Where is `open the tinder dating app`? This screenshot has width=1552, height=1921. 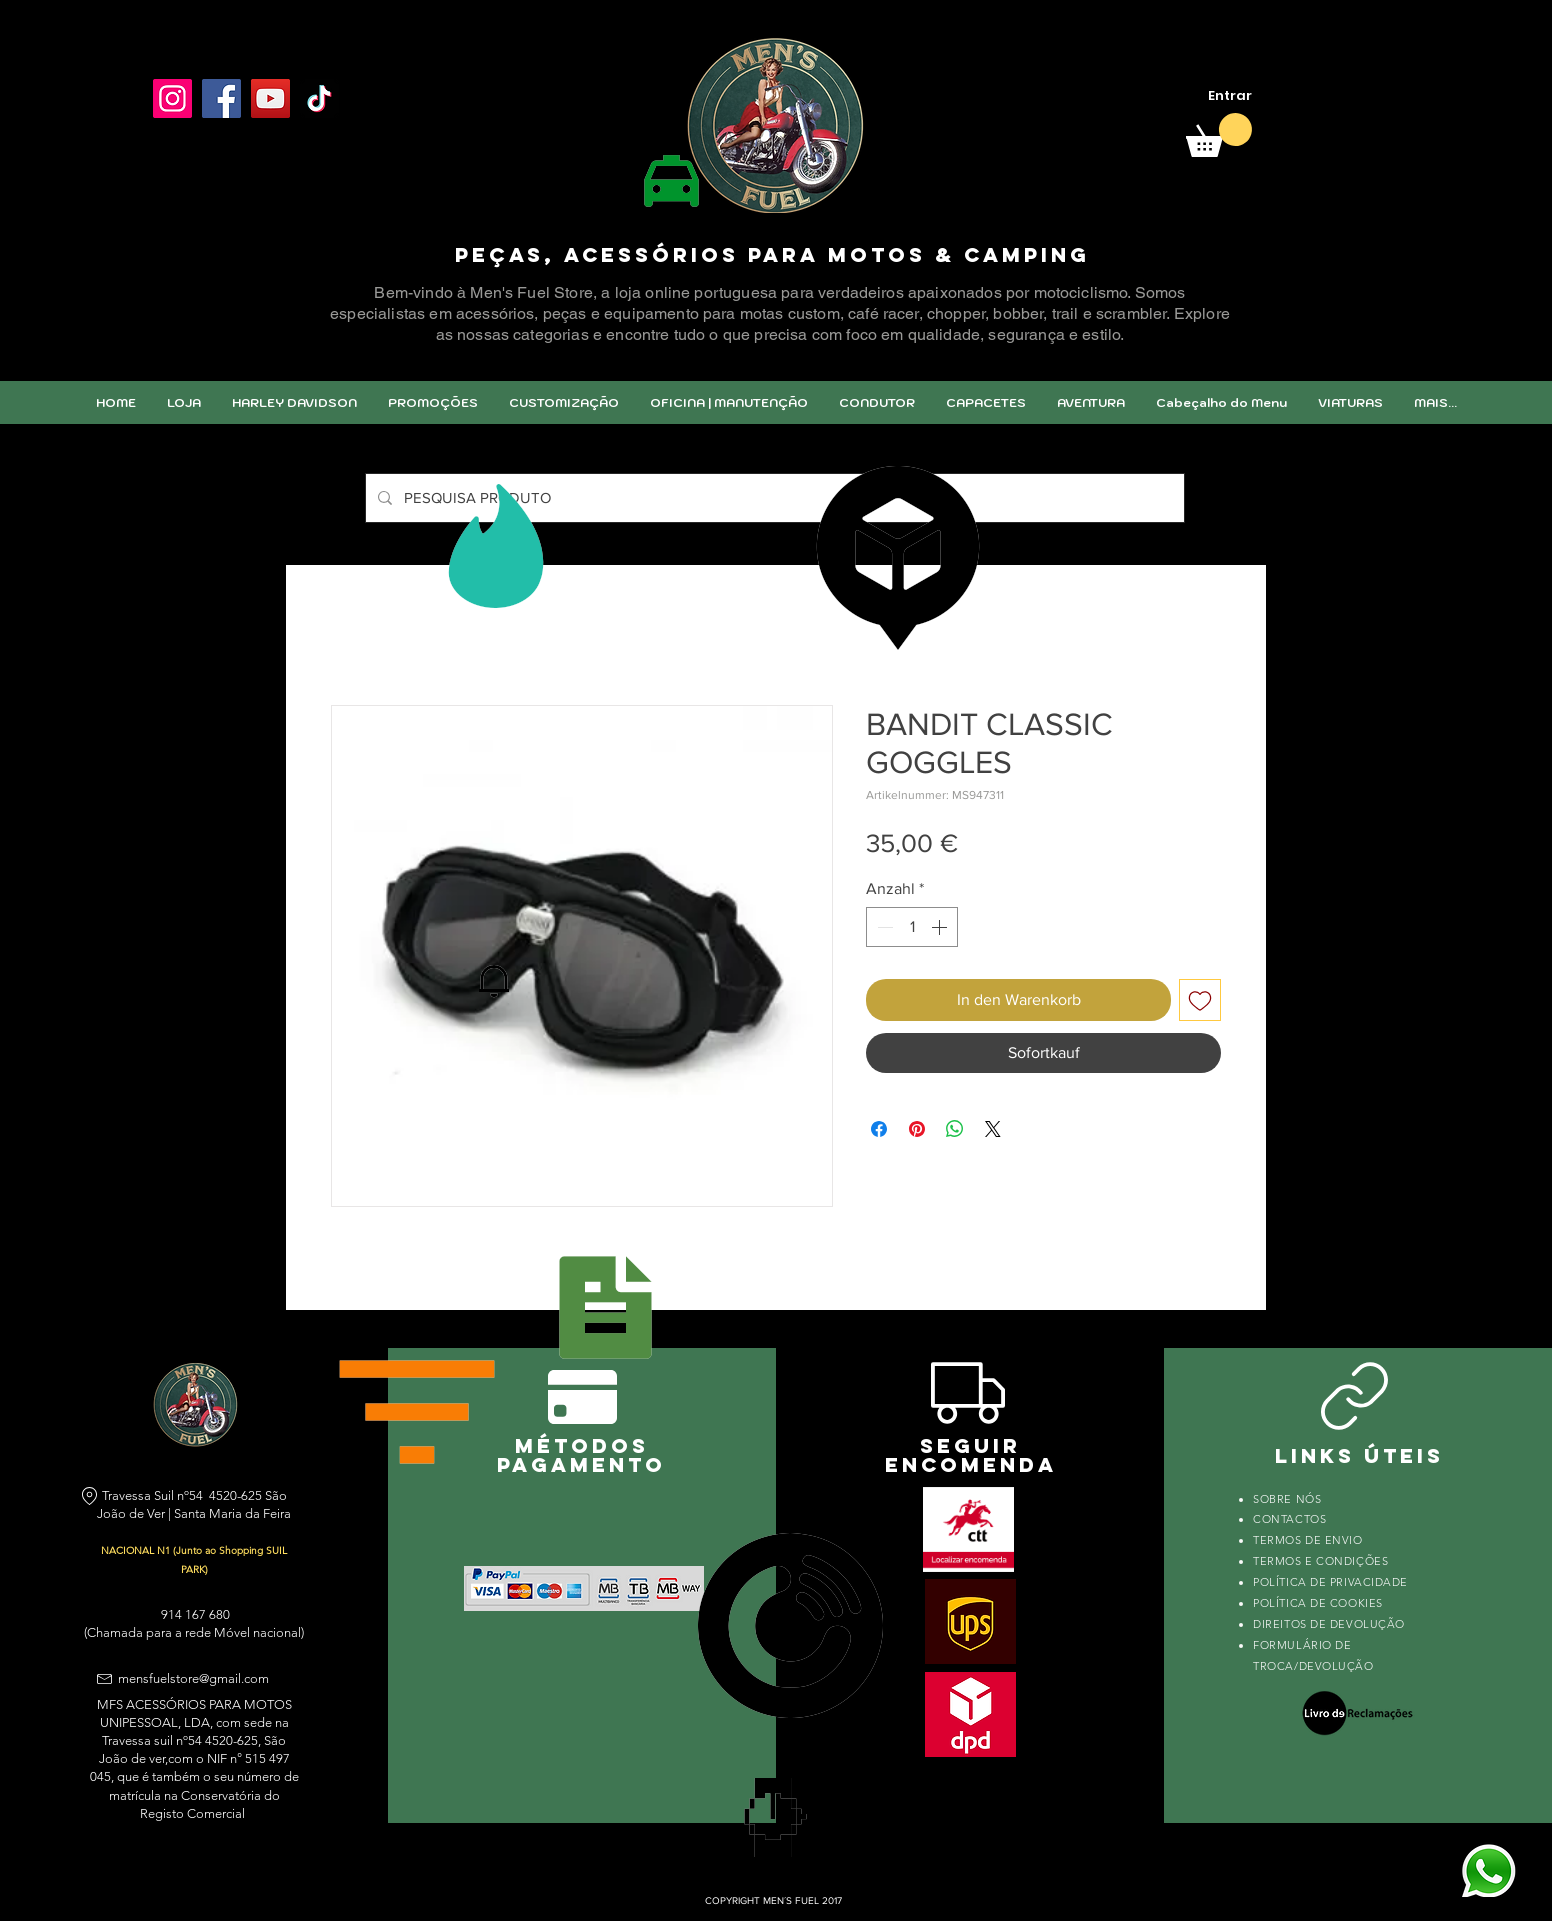
open the tinder dating app is located at coordinates (496, 546).